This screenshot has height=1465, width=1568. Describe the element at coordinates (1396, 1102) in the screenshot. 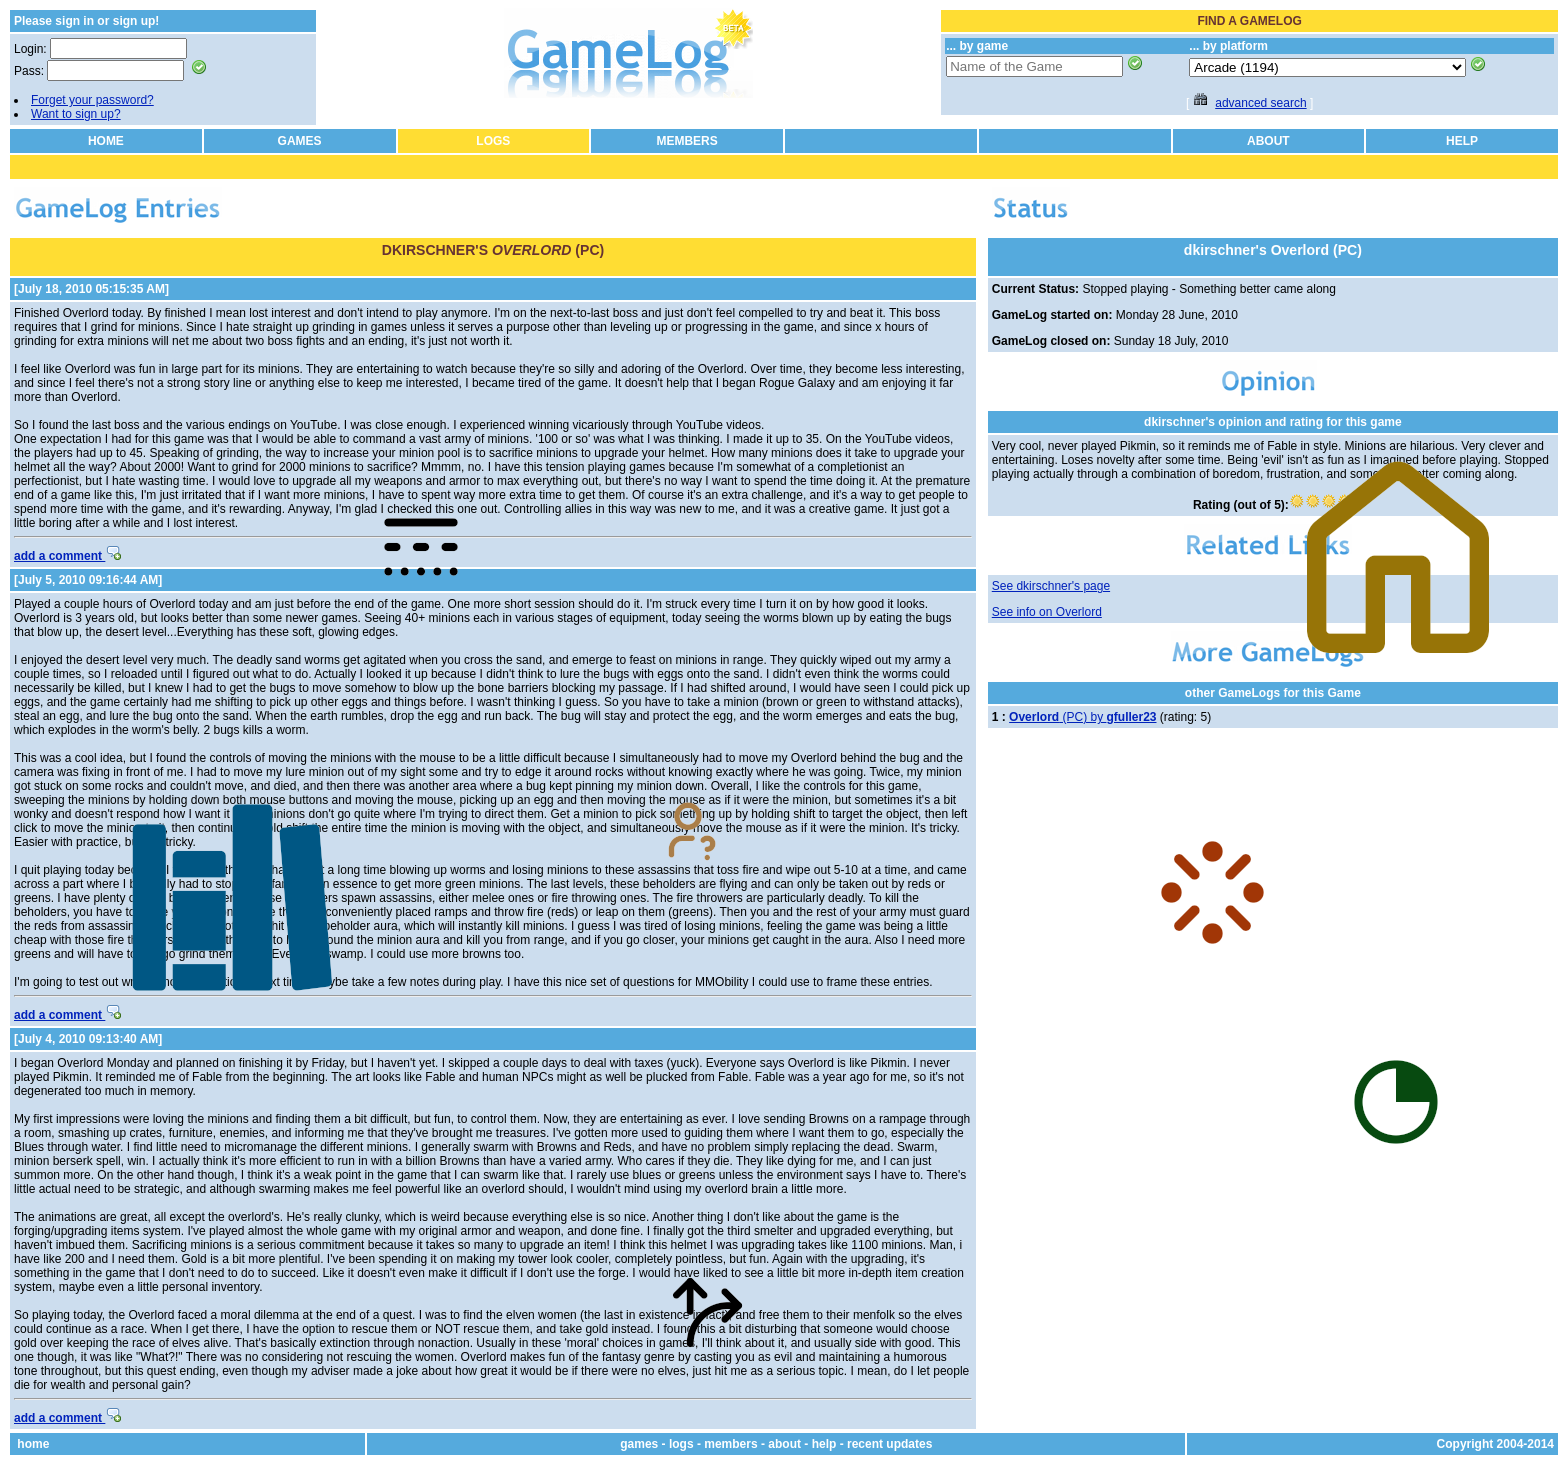

I see `indicates 25% progress or completion` at that location.